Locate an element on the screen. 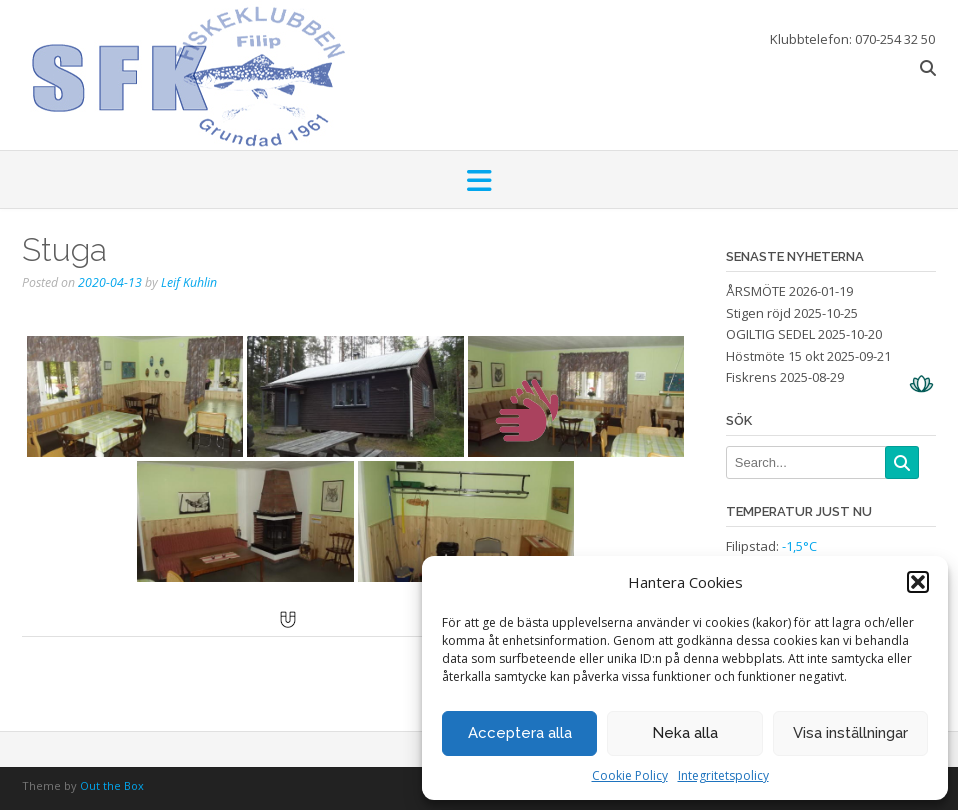 The width and height of the screenshot is (958, 810). open meditation or mindfulness feature is located at coordinates (921, 384).